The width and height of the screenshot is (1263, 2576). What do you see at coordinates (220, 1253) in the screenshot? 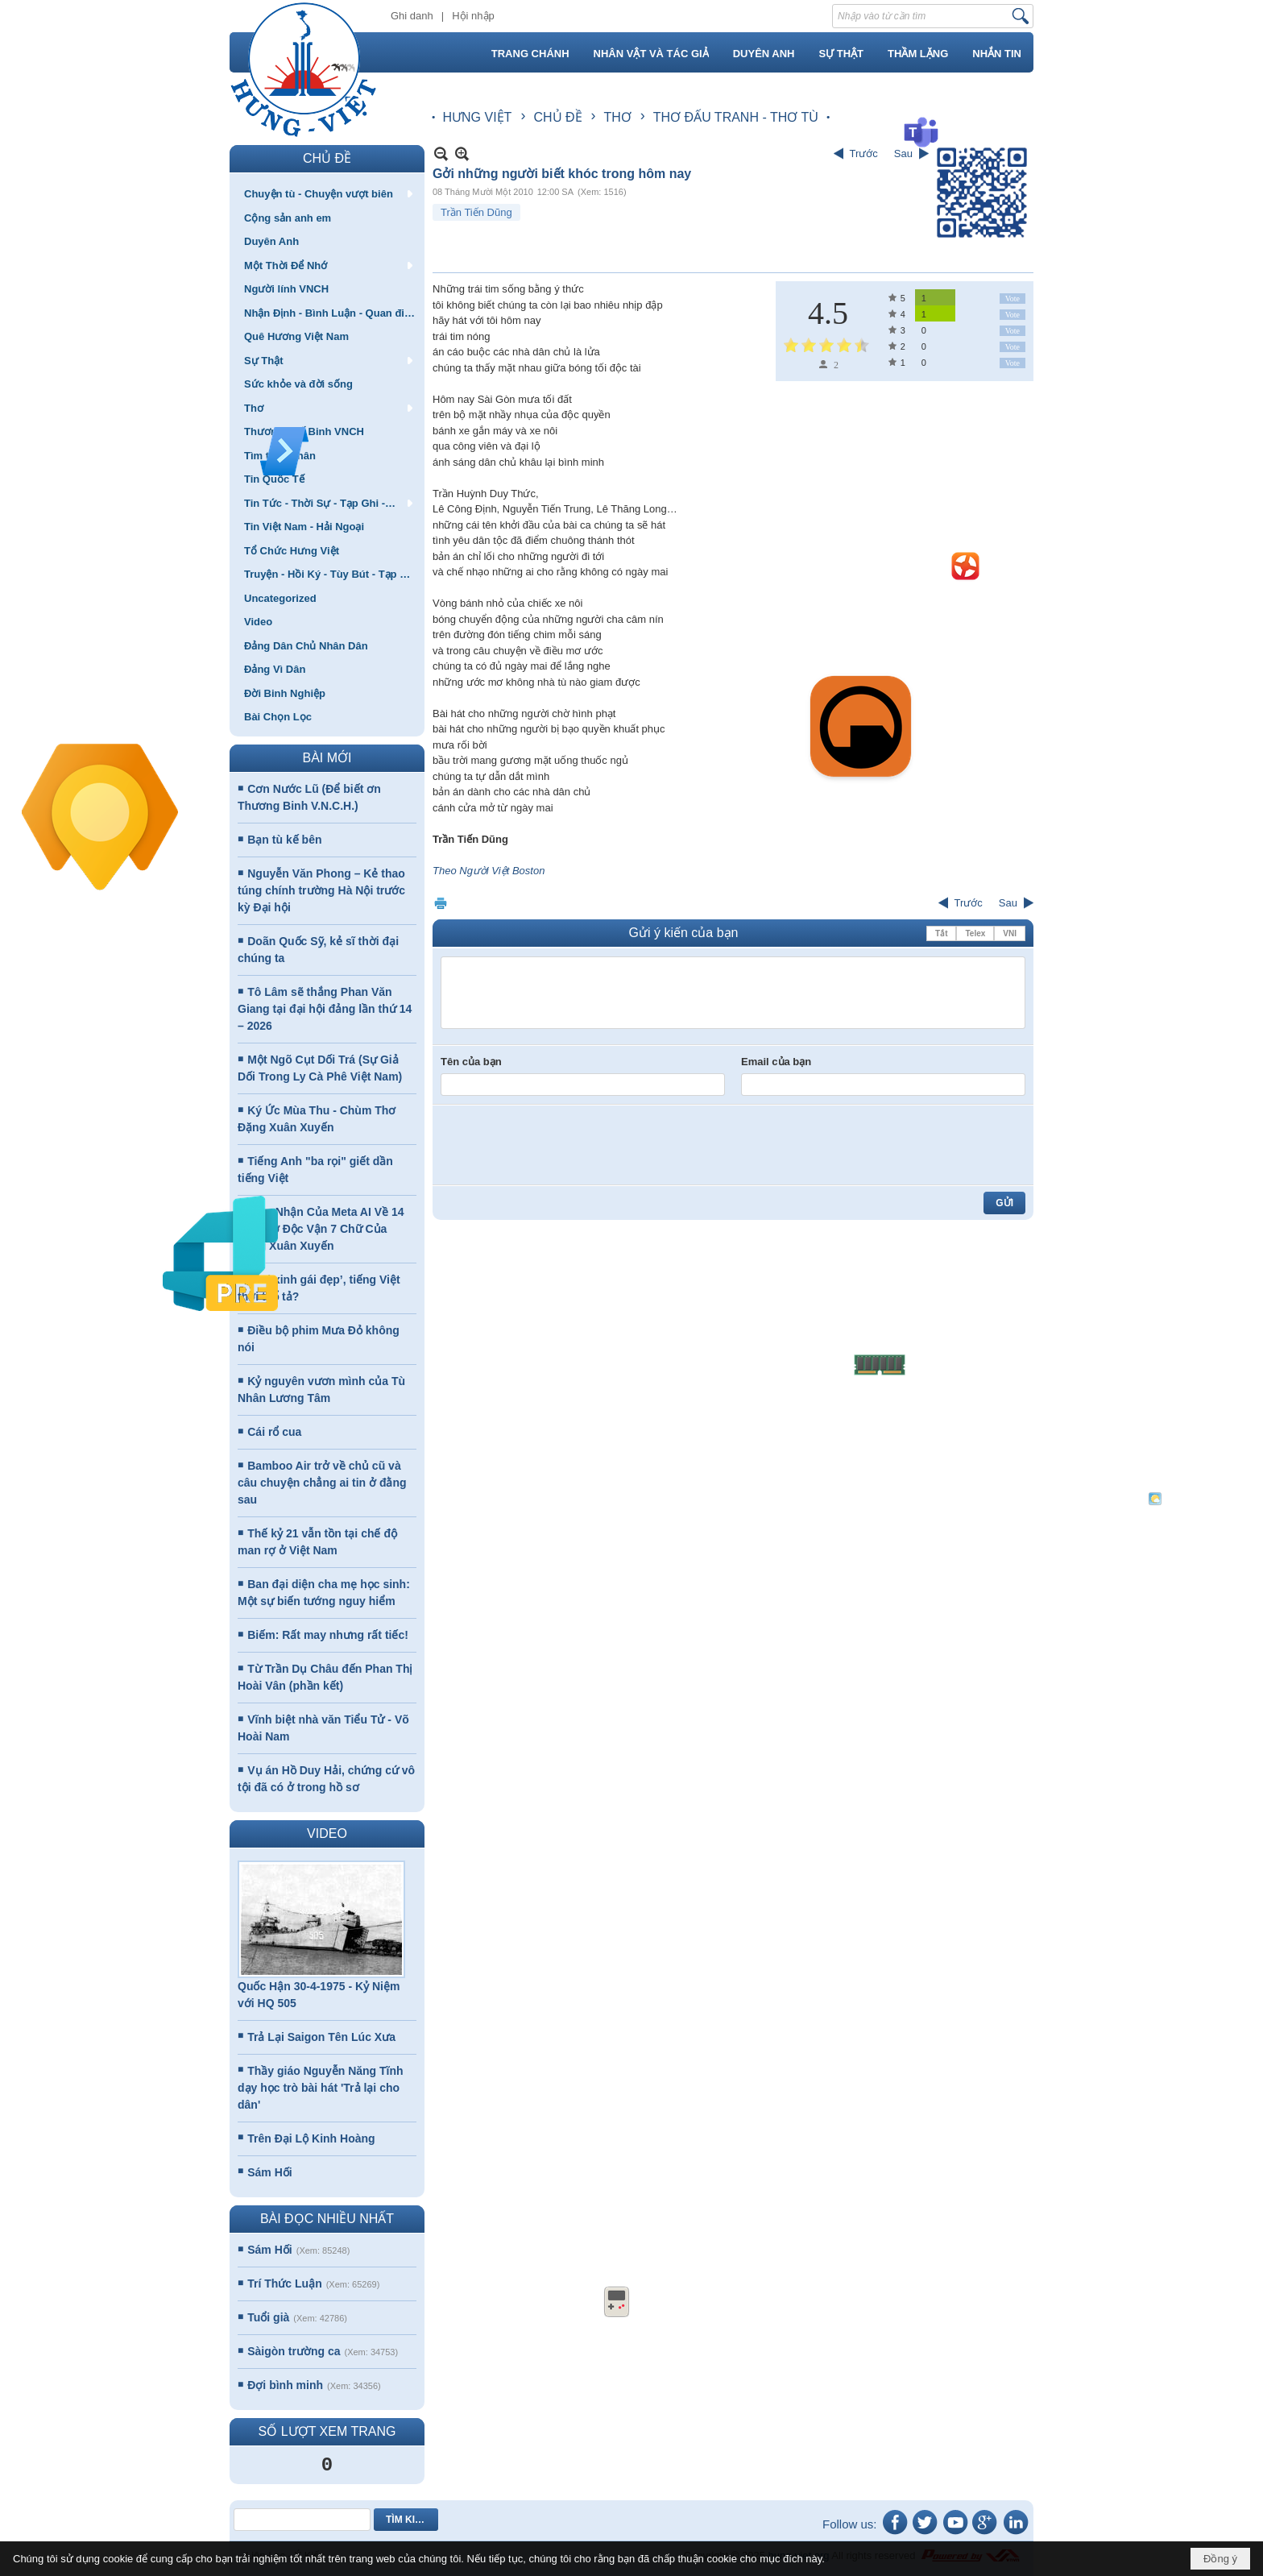
I see `open visual blend preview application` at bounding box center [220, 1253].